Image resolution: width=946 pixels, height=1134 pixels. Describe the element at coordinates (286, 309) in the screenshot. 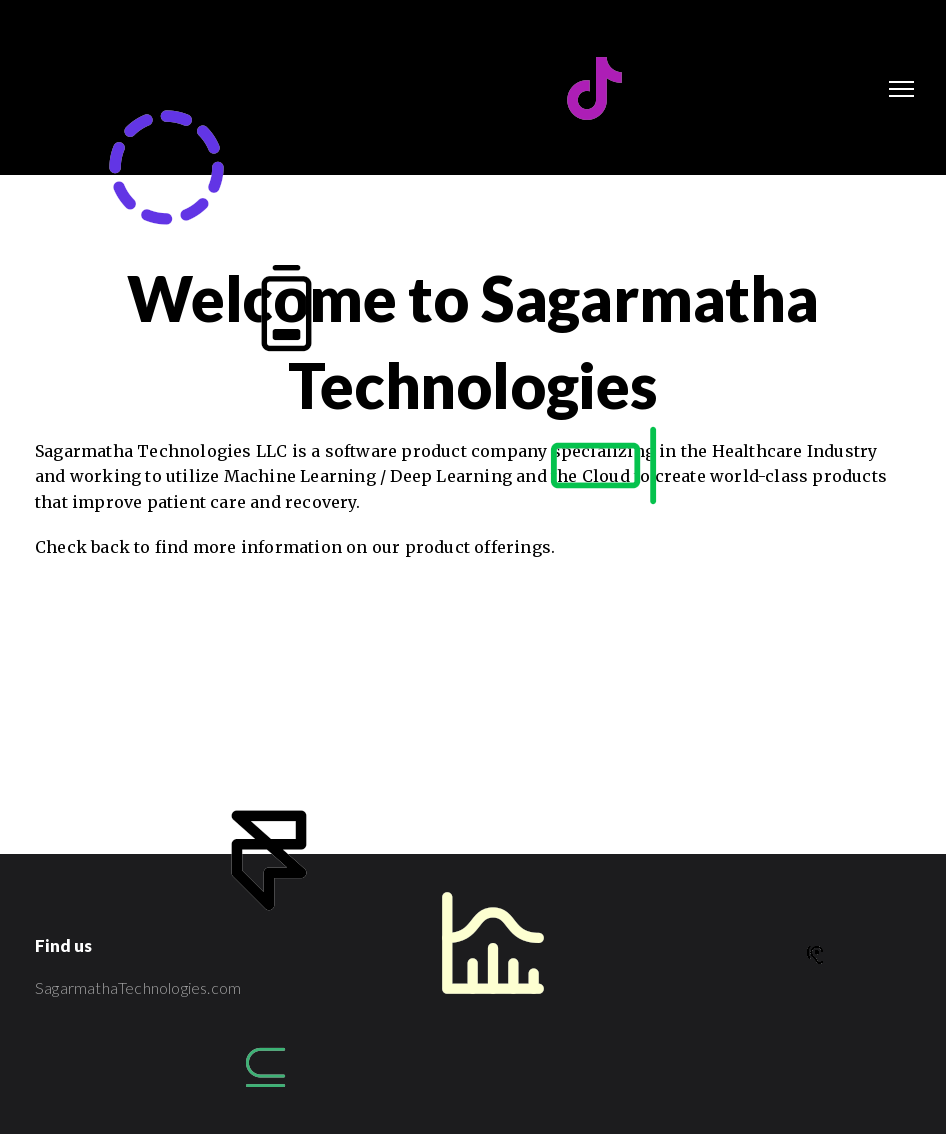

I see `indicates low battery level` at that location.